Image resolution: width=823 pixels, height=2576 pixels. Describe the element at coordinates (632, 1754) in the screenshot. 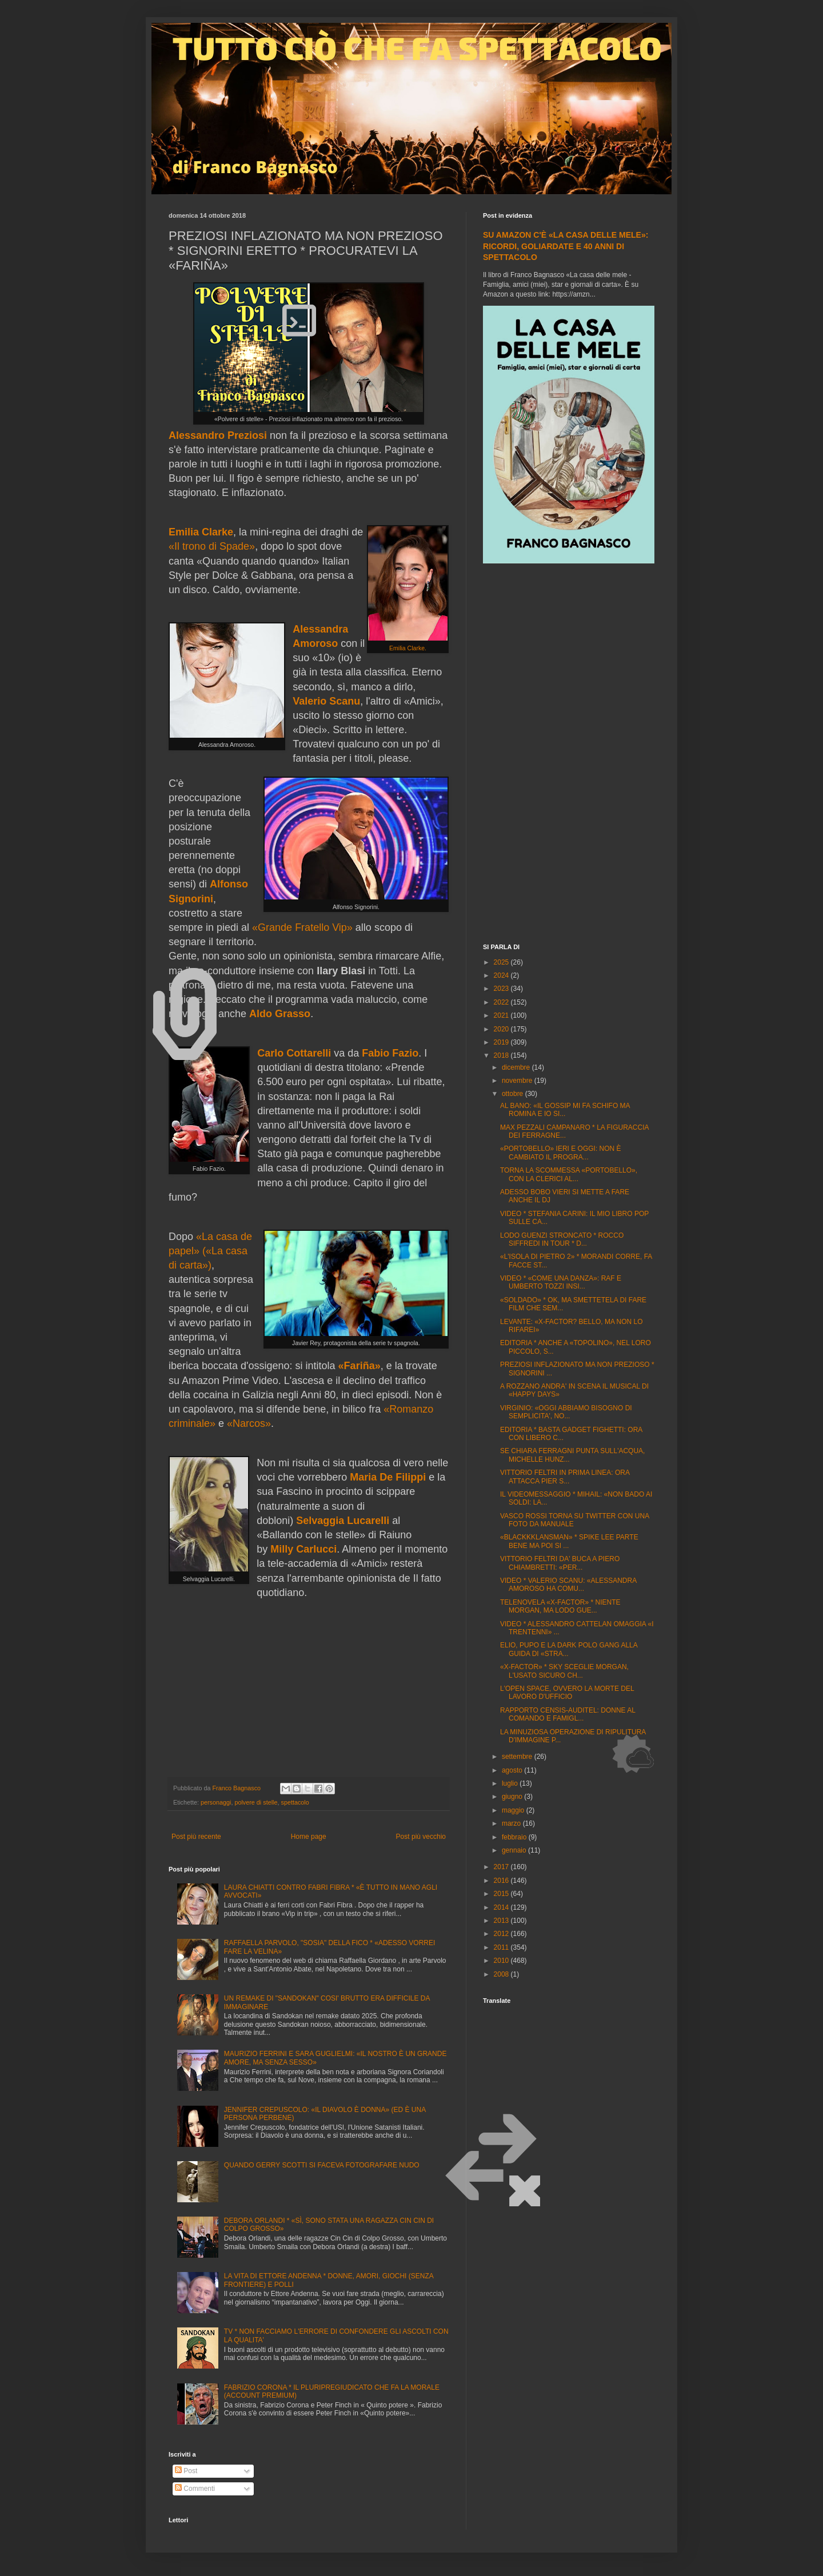

I see `open the weather app` at that location.